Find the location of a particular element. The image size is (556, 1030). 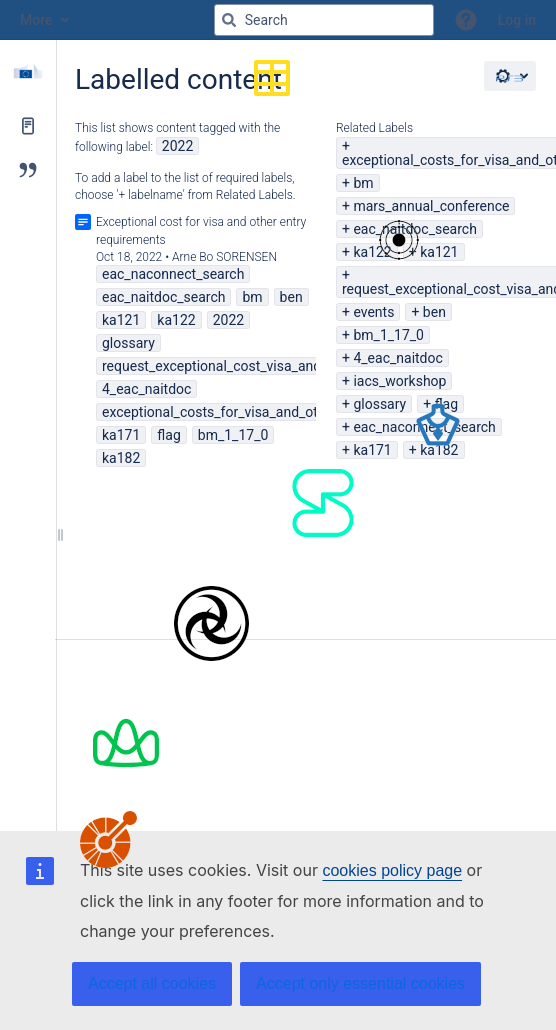

insert a table into the document is located at coordinates (272, 78).